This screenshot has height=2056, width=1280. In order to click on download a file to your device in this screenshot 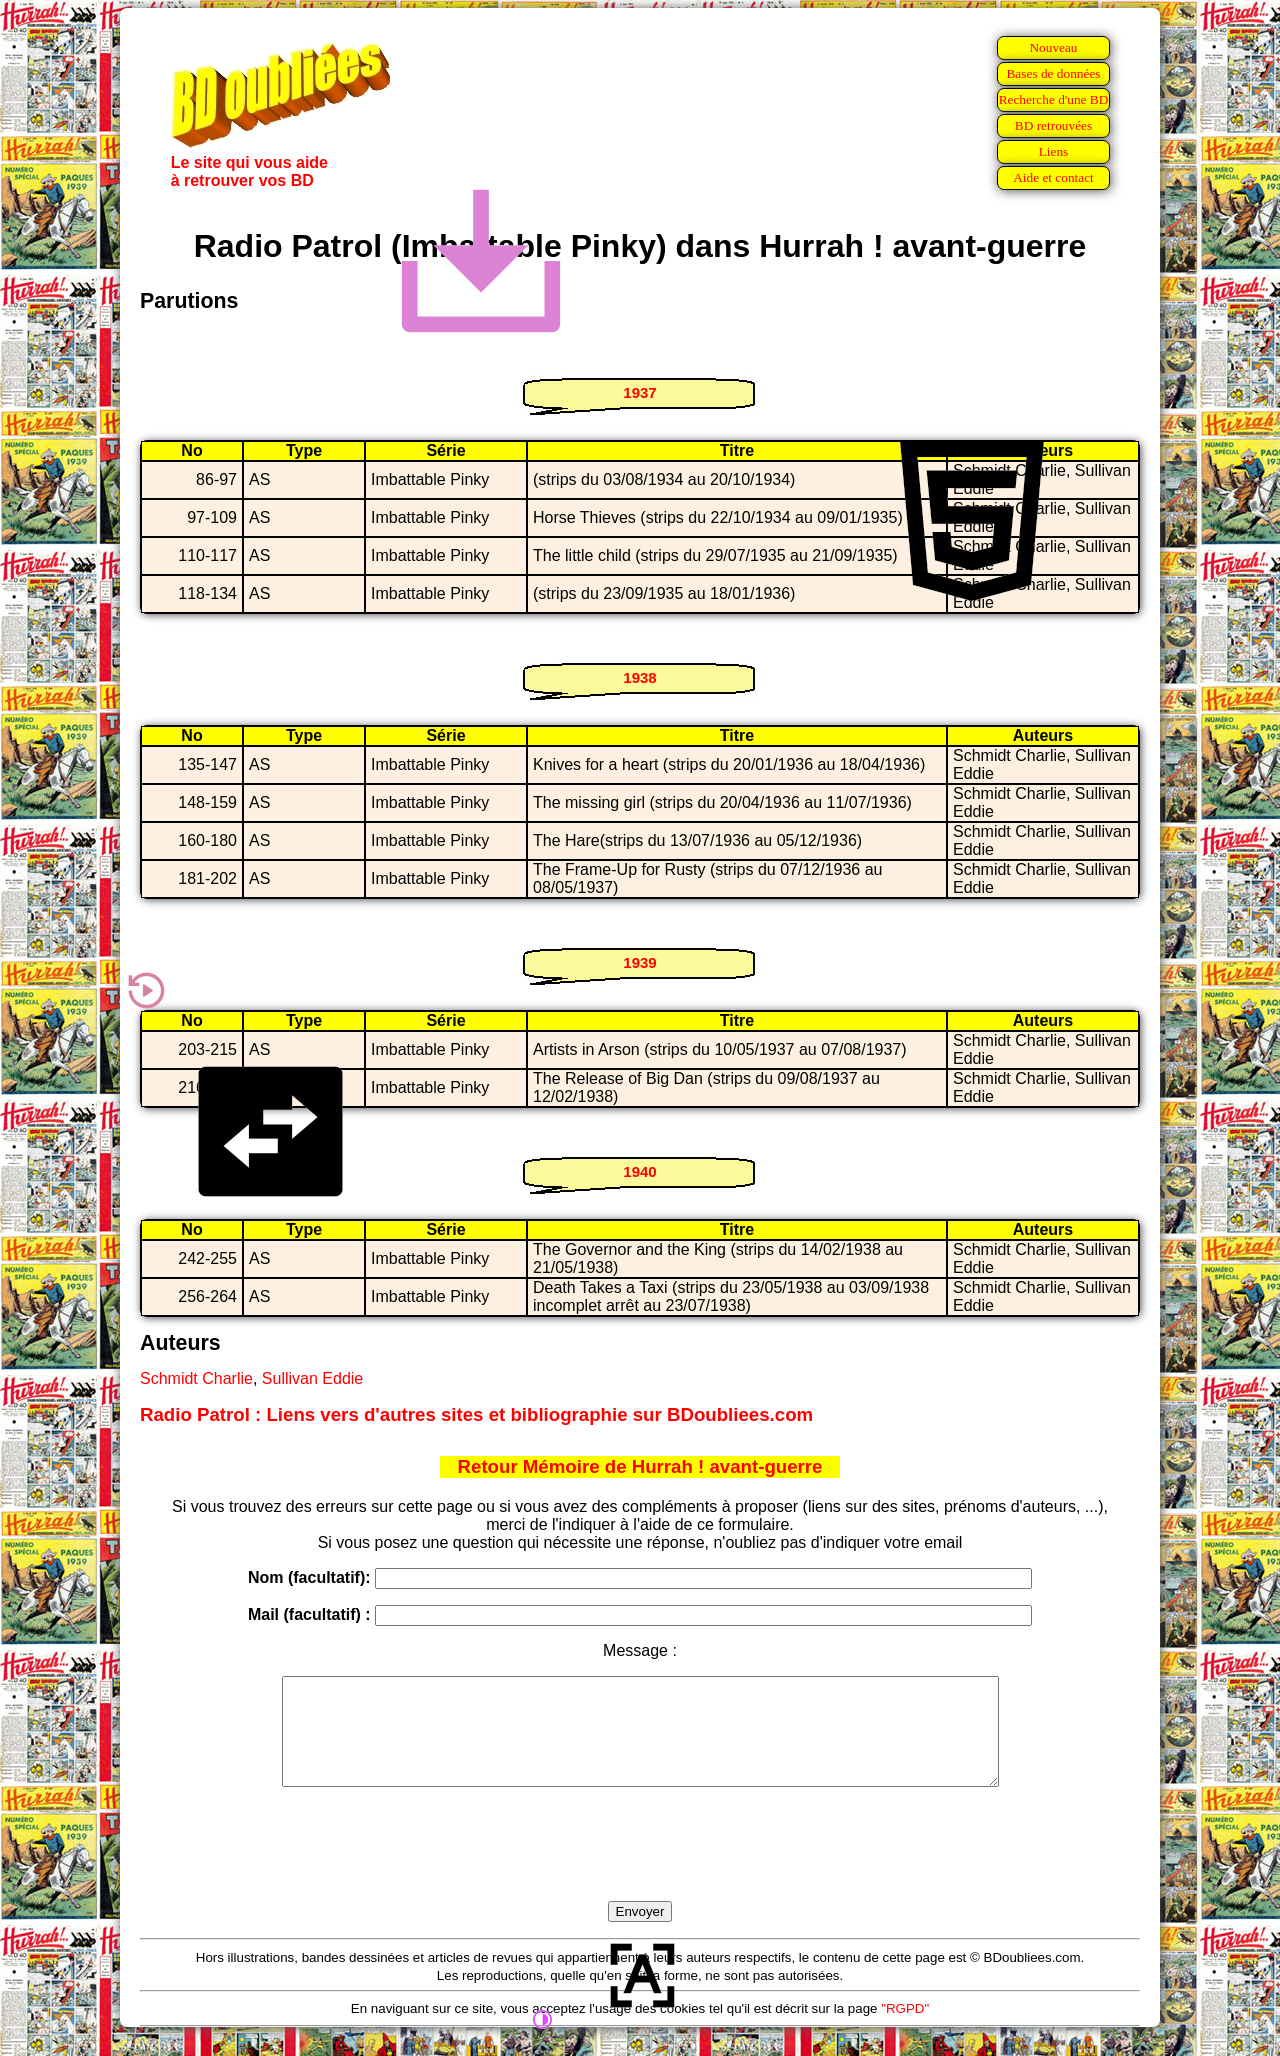, I will do `click(481, 261)`.